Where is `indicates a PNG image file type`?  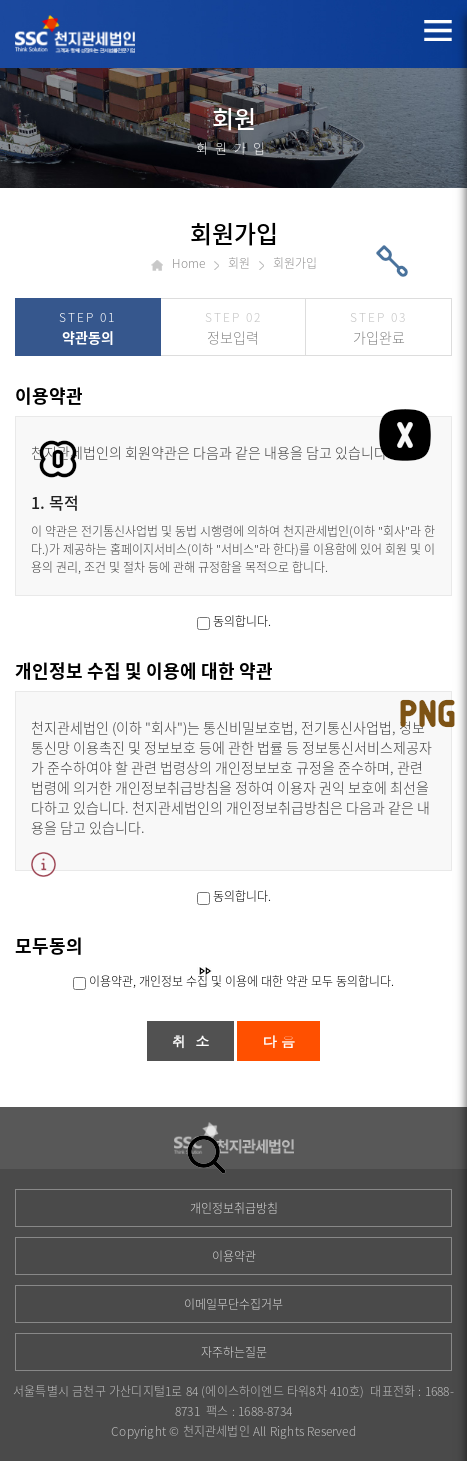
indicates a PNG image file type is located at coordinates (427, 713).